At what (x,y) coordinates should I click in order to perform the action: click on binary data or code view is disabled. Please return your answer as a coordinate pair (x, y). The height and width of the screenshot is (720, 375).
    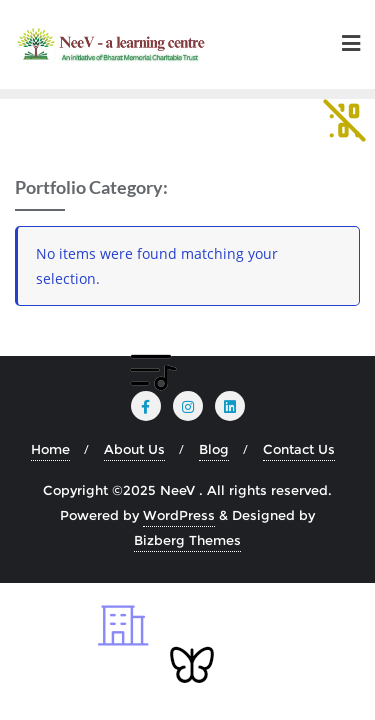
    Looking at the image, I should click on (344, 120).